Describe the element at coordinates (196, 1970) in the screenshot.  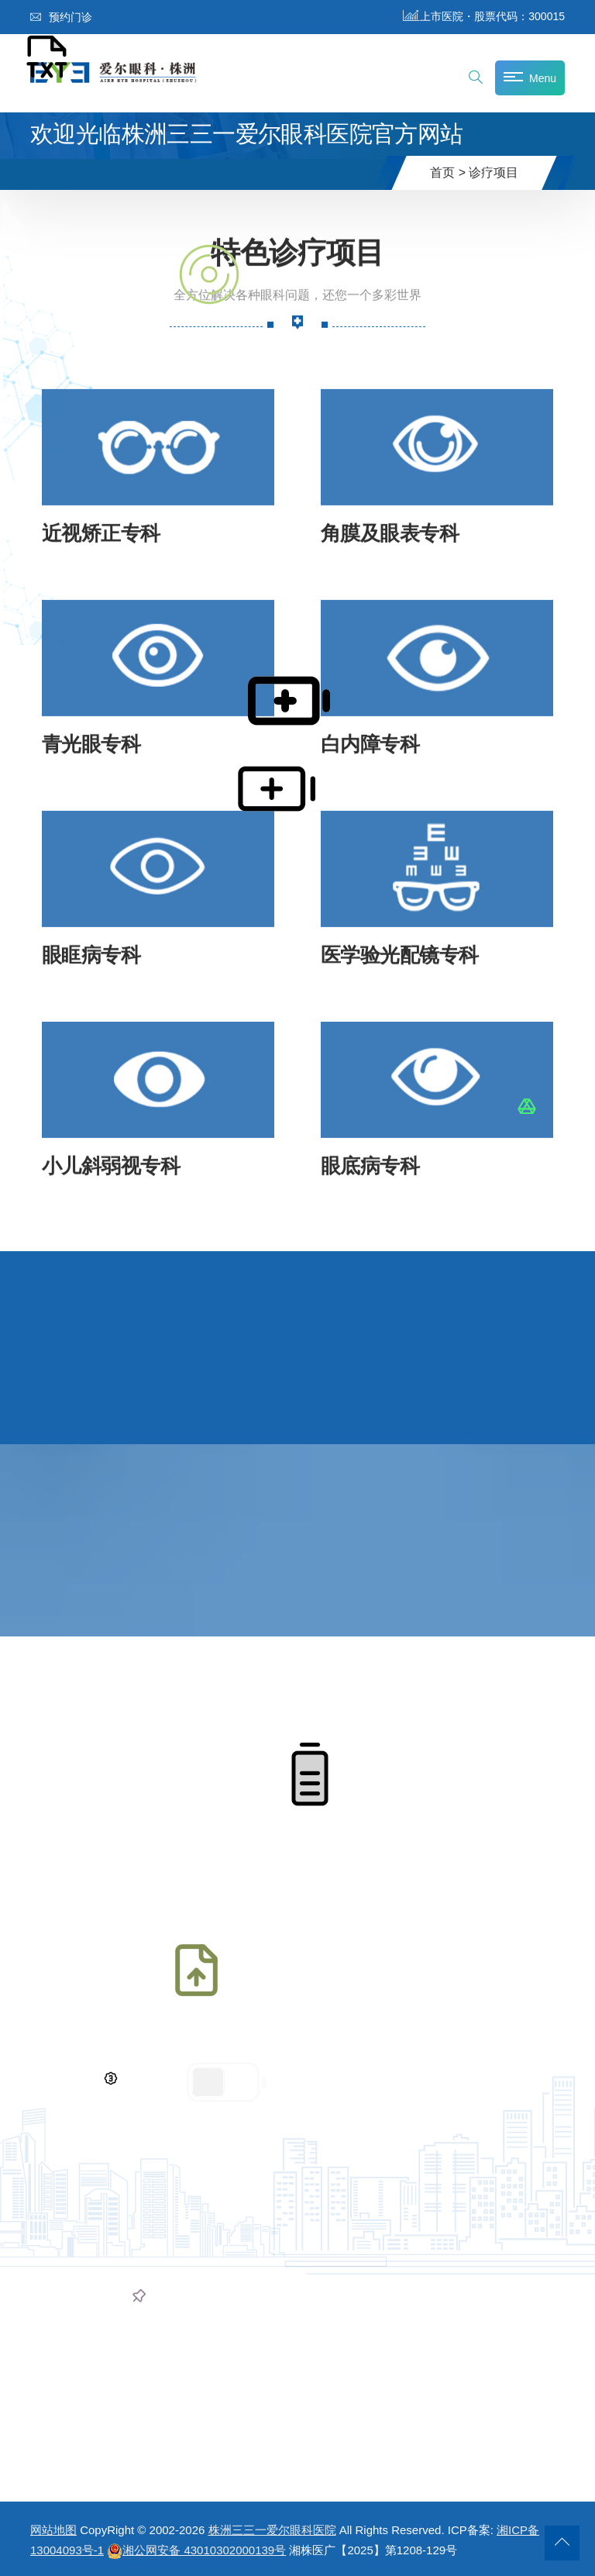
I see `upload a file` at that location.